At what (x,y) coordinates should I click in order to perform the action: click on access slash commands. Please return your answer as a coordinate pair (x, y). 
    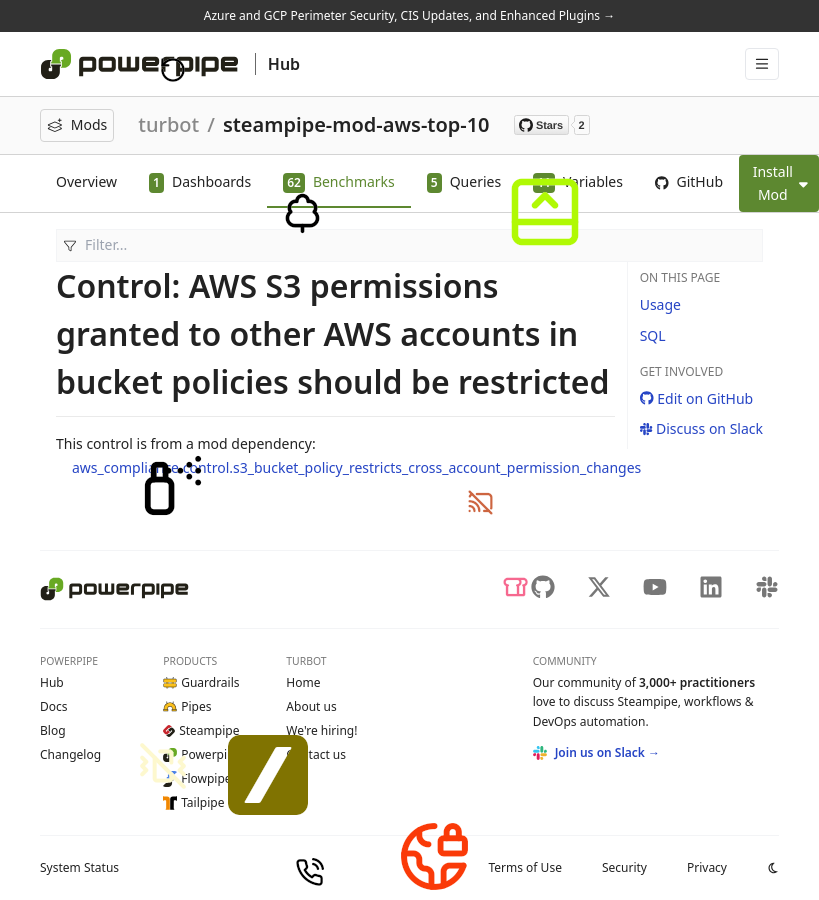
    Looking at the image, I should click on (268, 775).